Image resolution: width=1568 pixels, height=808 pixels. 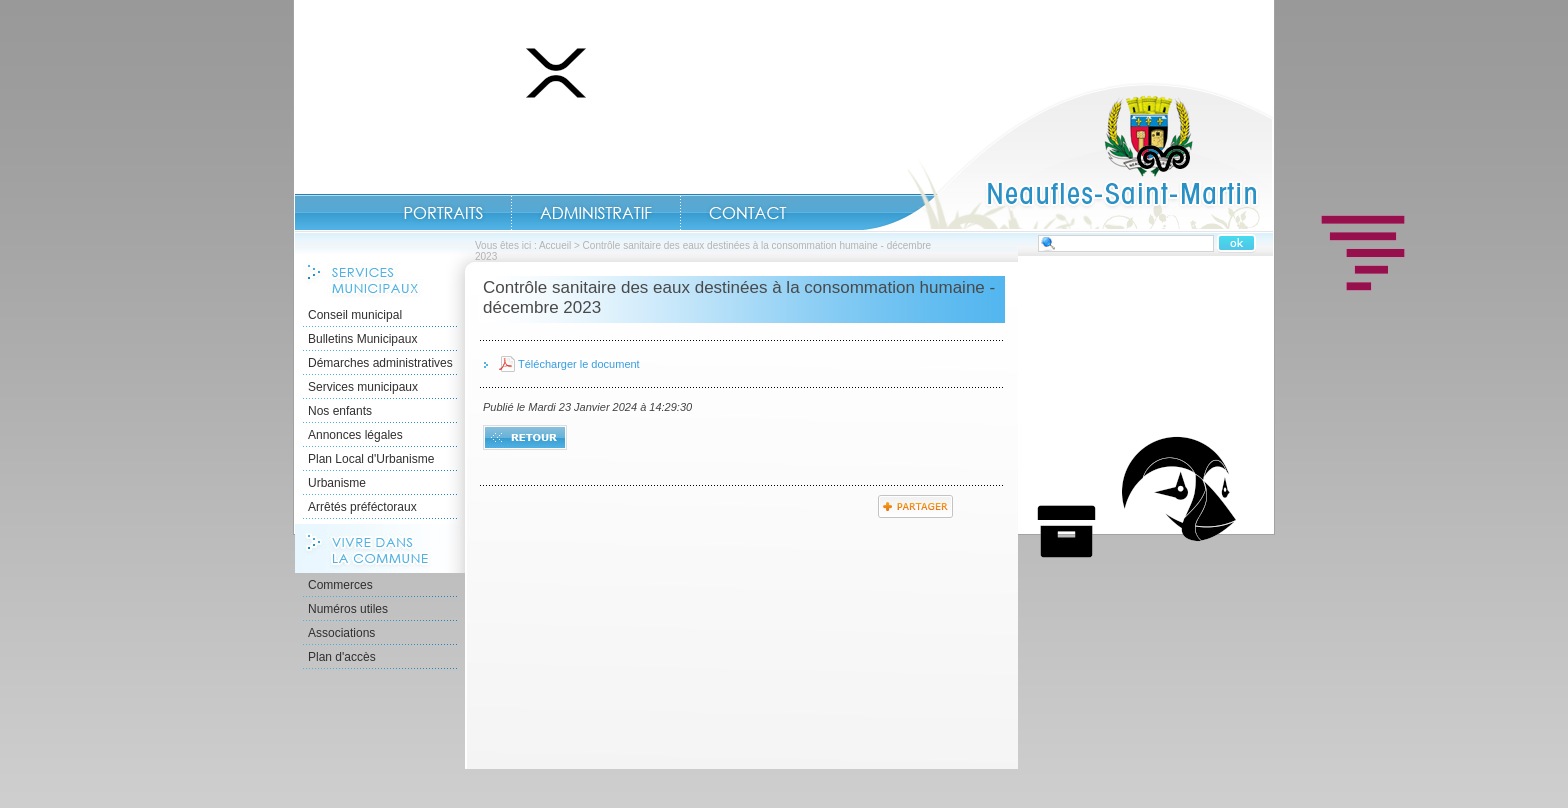 What do you see at coordinates (1066, 531) in the screenshot?
I see `archive this item` at bounding box center [1066, 531].